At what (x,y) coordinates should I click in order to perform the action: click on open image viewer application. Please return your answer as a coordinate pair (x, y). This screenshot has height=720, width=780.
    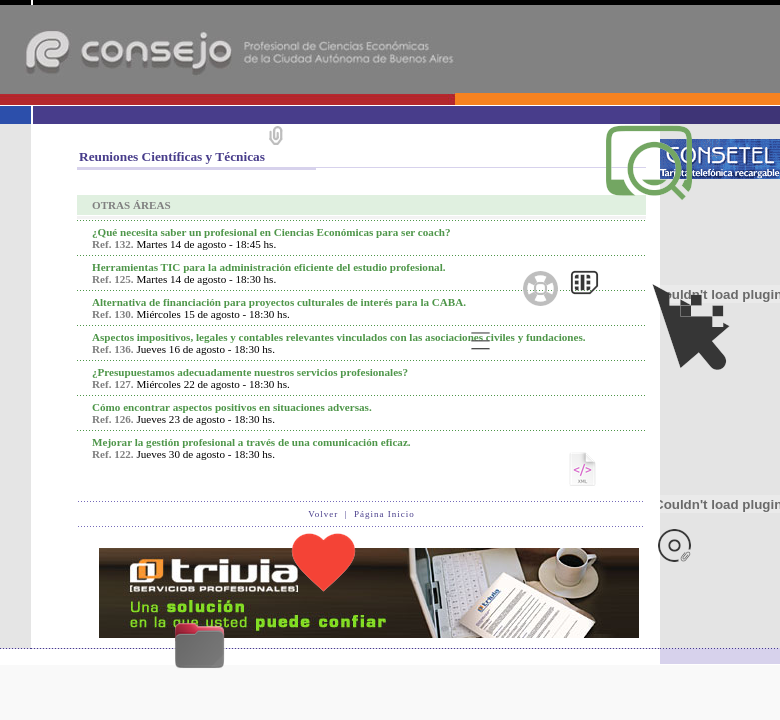
    Looking at the image, I should click on (649, 158).